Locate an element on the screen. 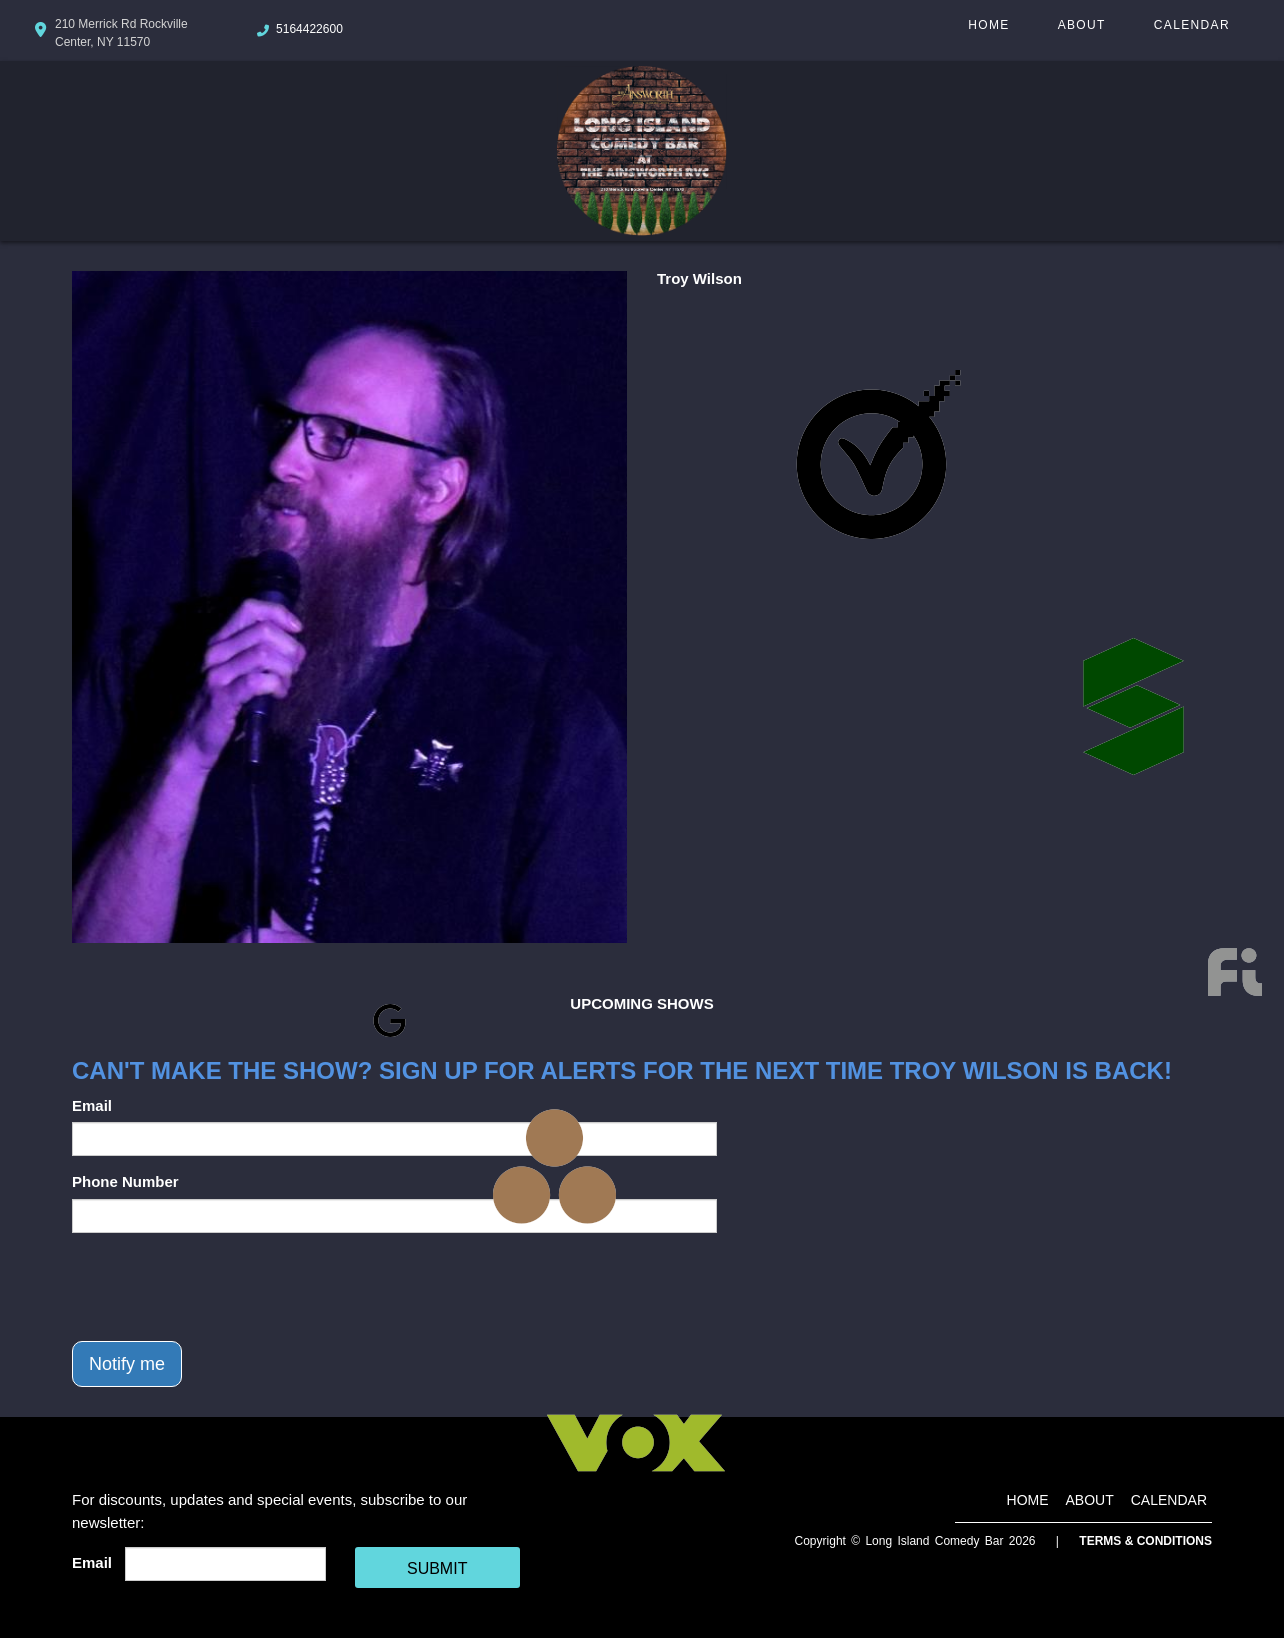  julia programming language logo is located at coordinates (554, 1166).